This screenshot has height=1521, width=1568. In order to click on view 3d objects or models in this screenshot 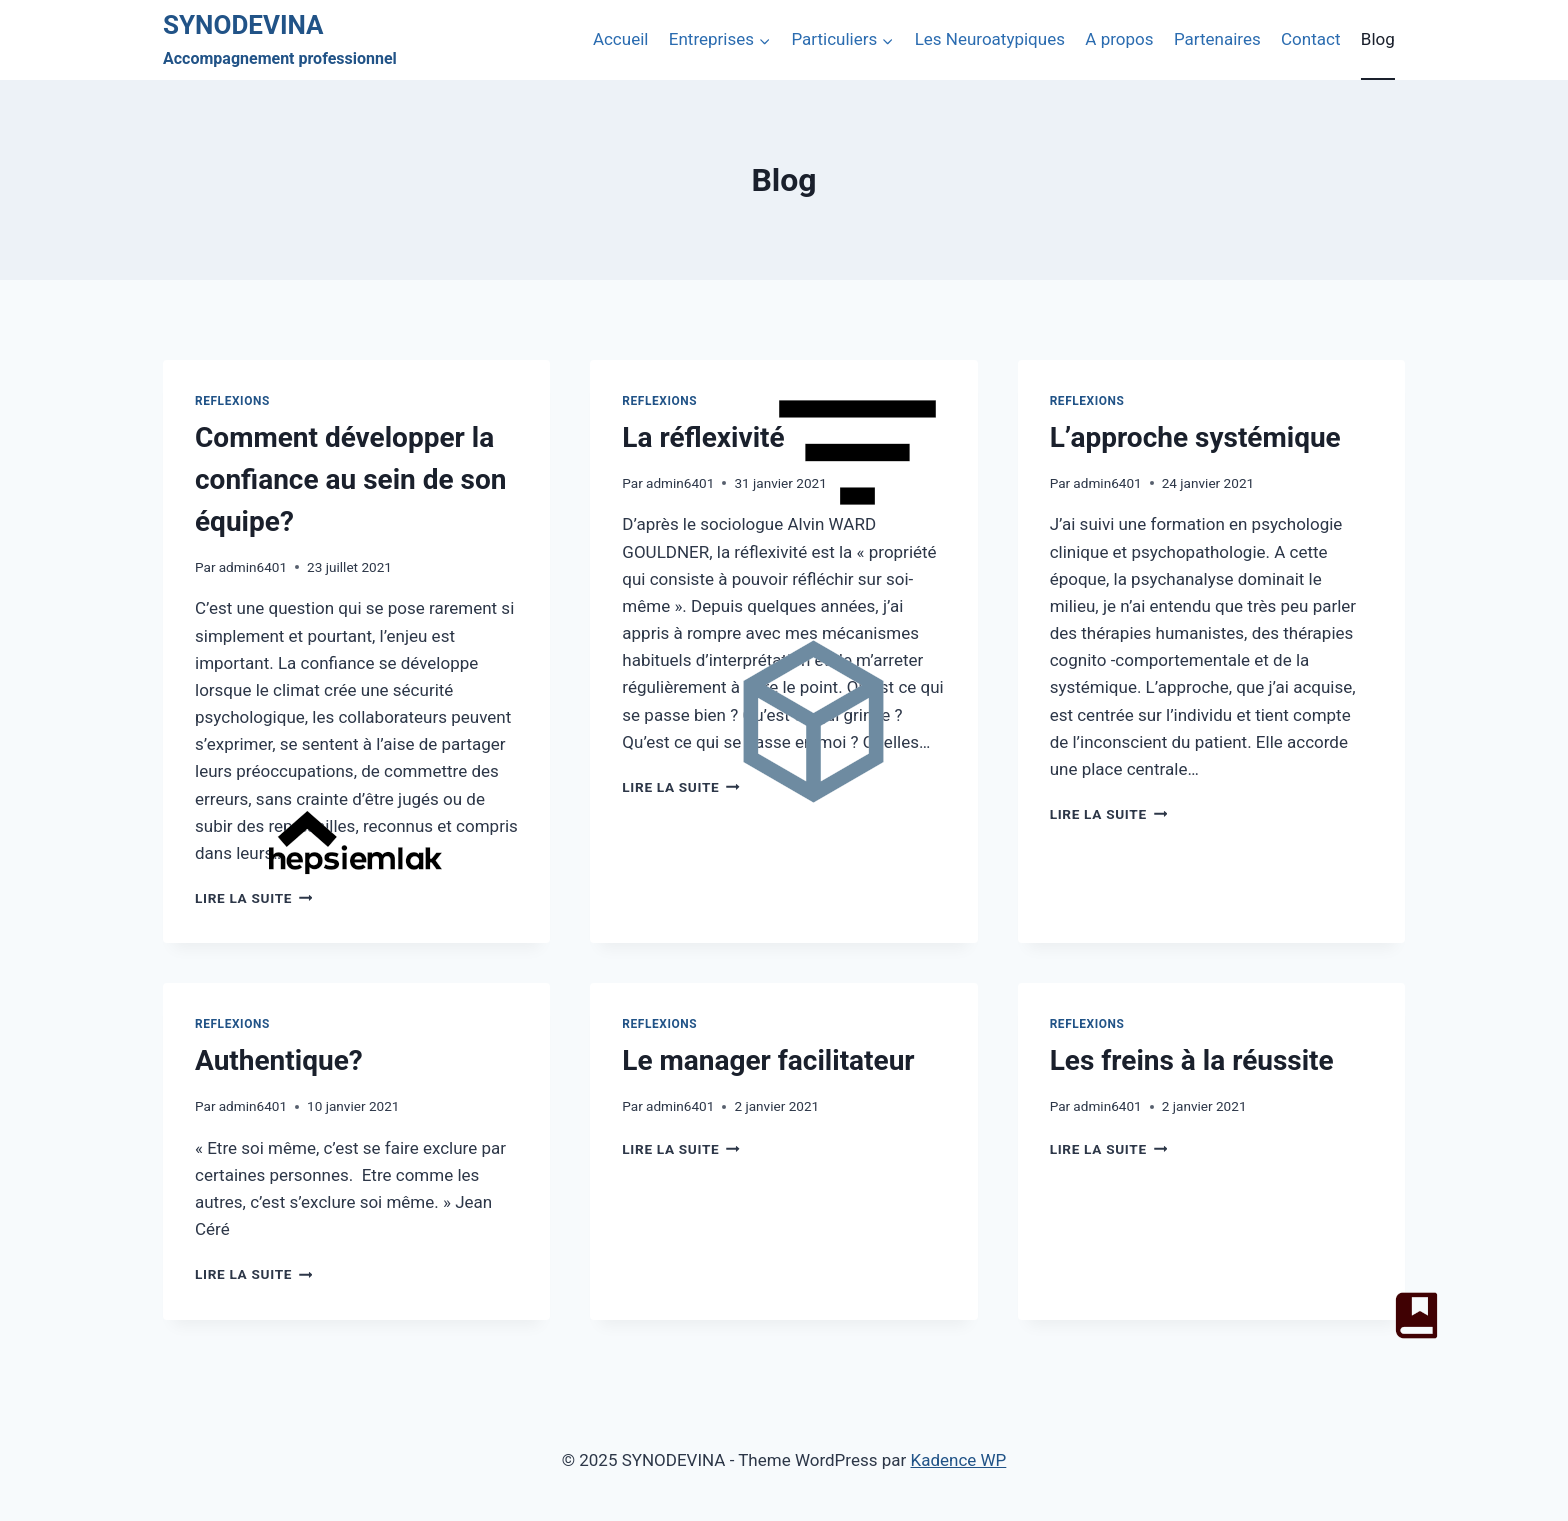, I will do `click(813, 721)`.